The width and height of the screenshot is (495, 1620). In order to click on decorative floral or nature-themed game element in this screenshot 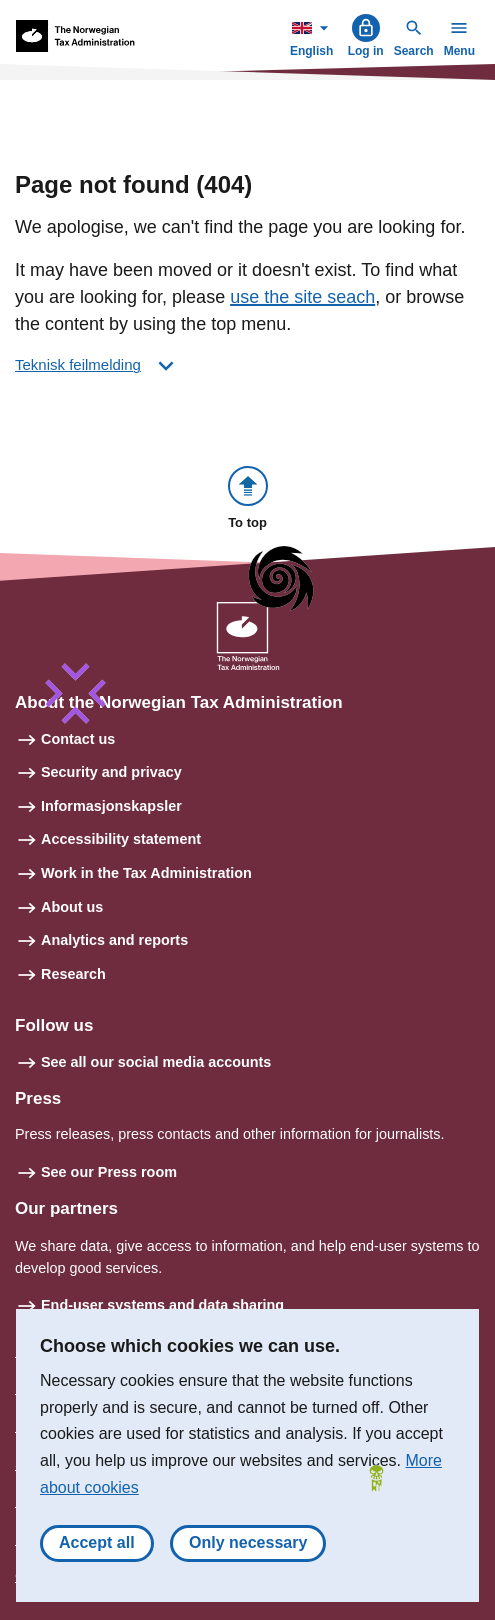, I will do `click(281, 579)`.